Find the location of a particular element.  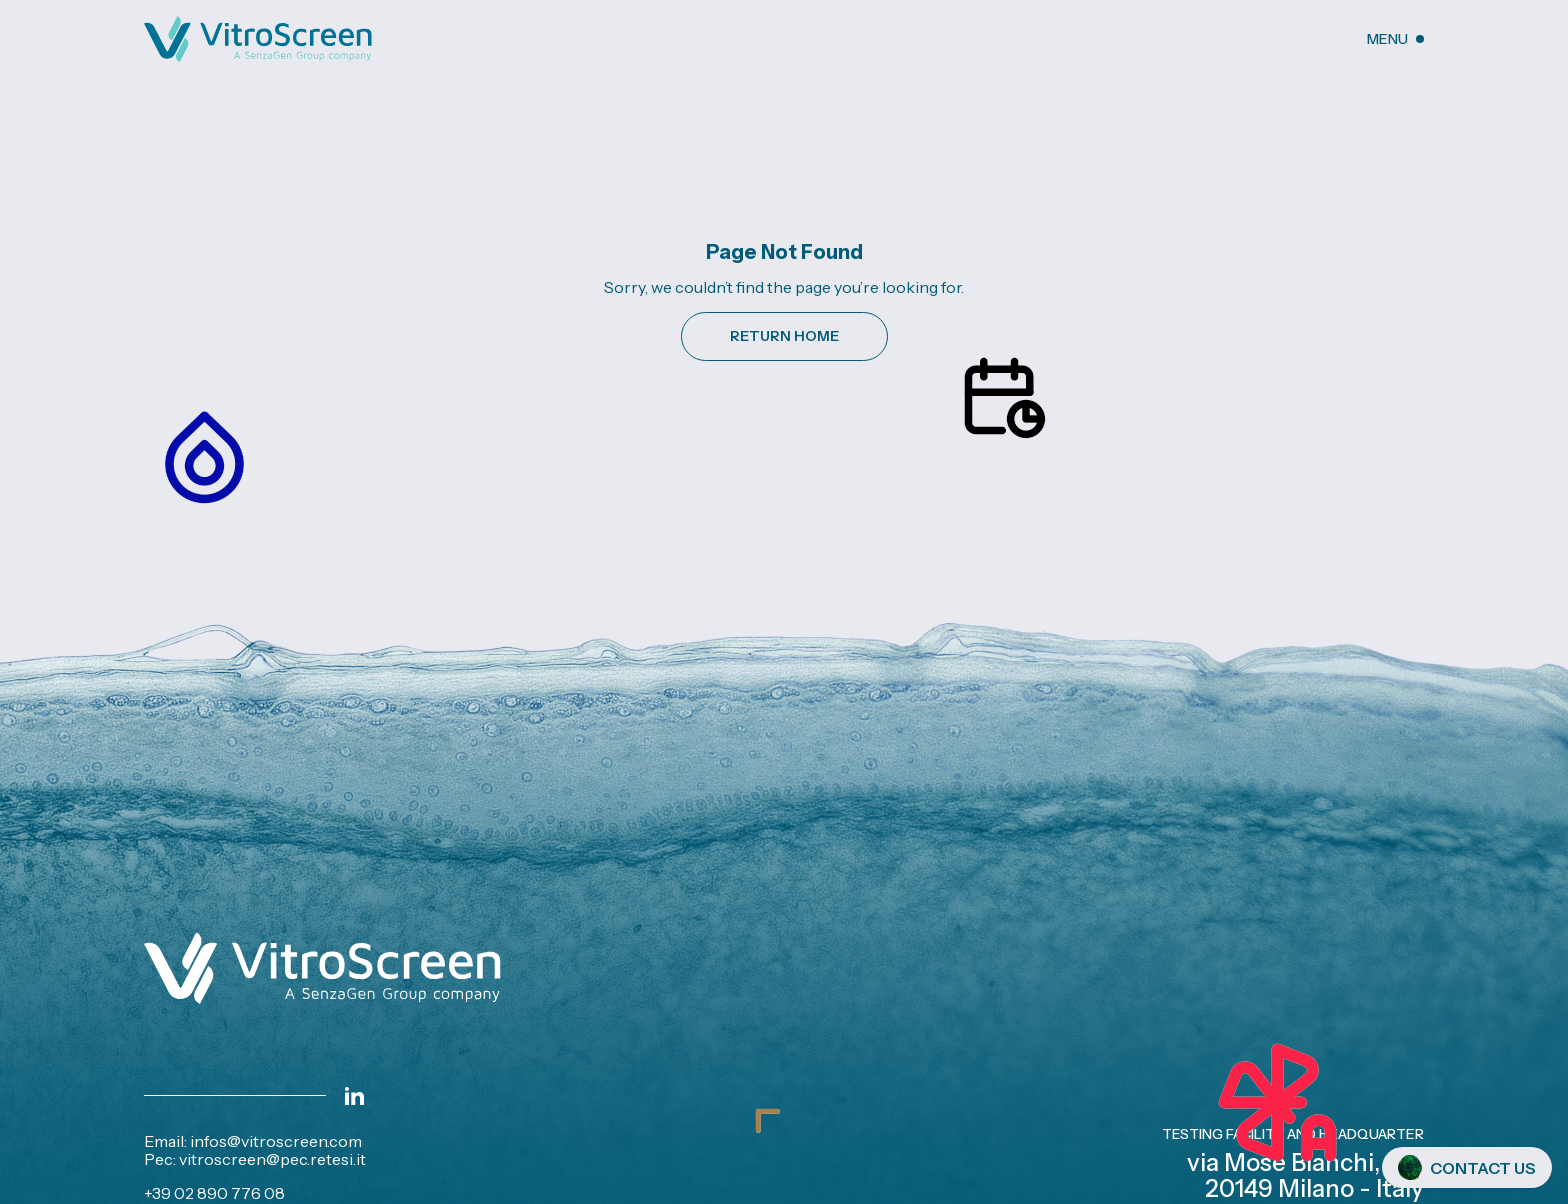

access Drops language learning app is located at coordinates (204, 459).